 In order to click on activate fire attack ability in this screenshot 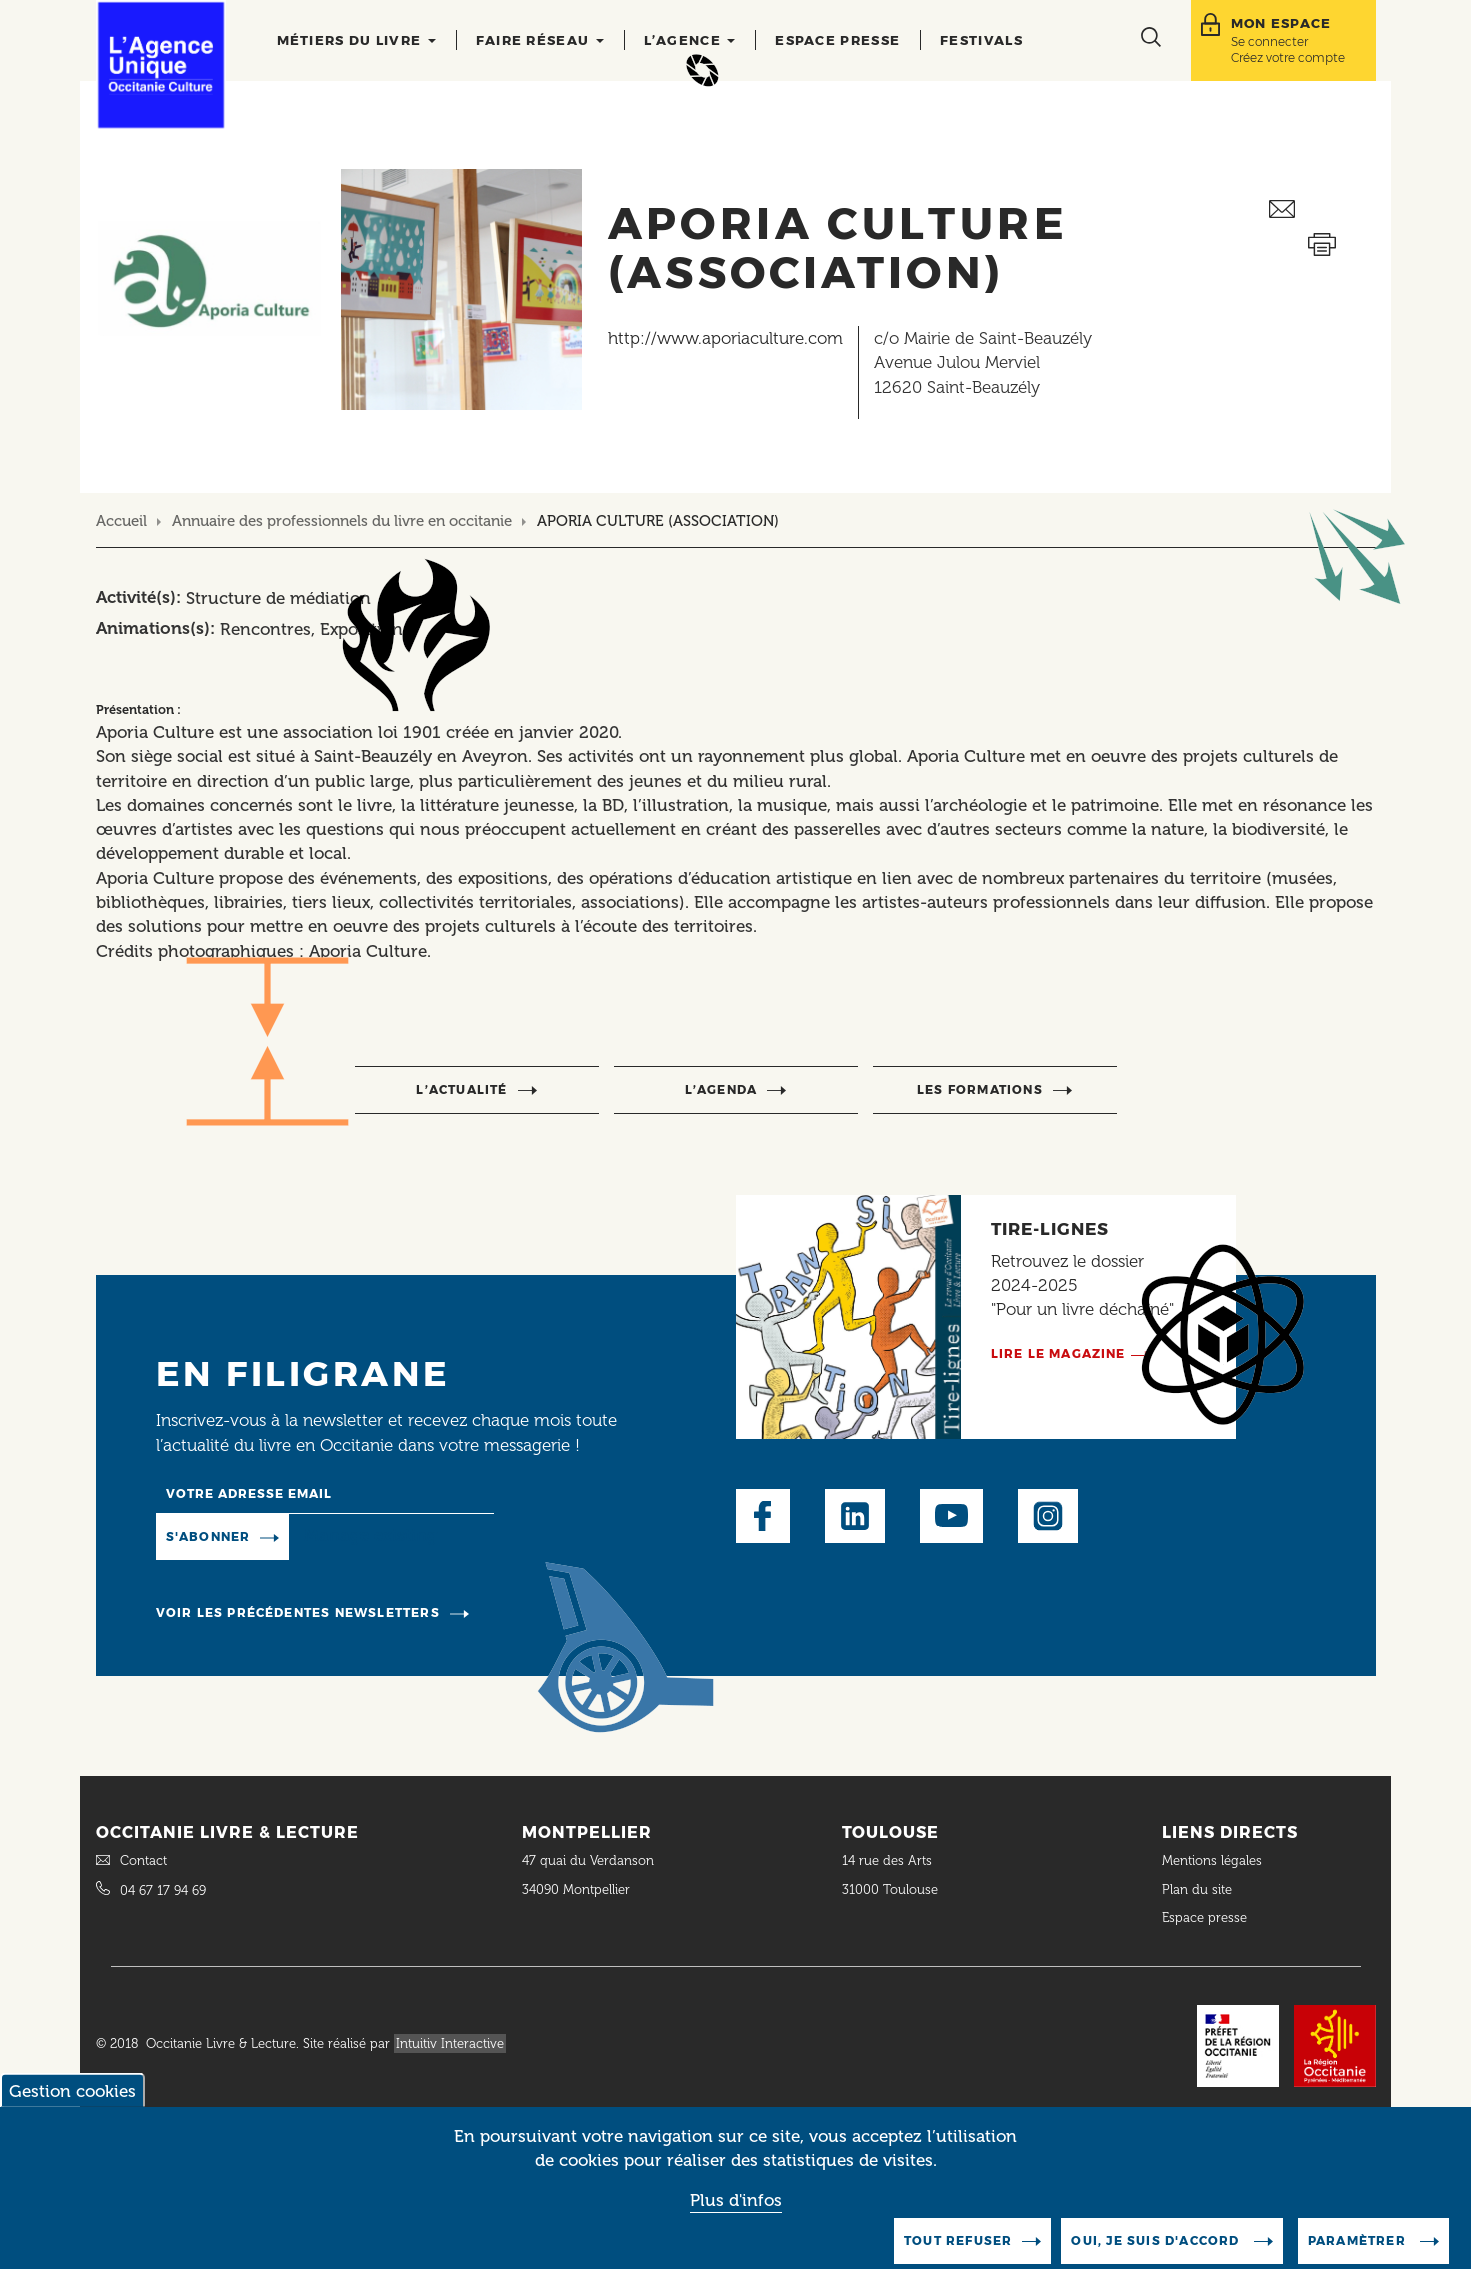, I will do `click(415, 635)`.